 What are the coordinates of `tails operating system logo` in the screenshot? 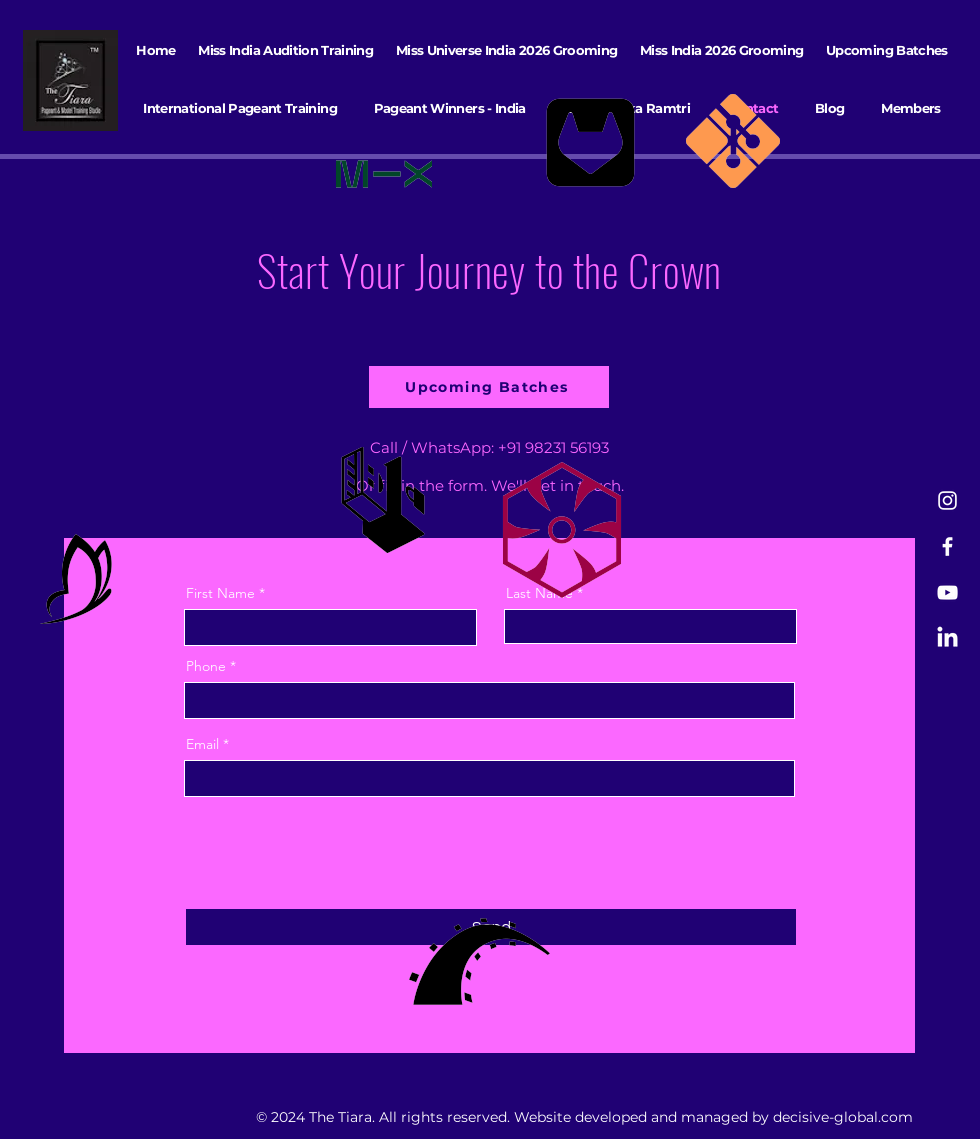 It's located at (383, 500).